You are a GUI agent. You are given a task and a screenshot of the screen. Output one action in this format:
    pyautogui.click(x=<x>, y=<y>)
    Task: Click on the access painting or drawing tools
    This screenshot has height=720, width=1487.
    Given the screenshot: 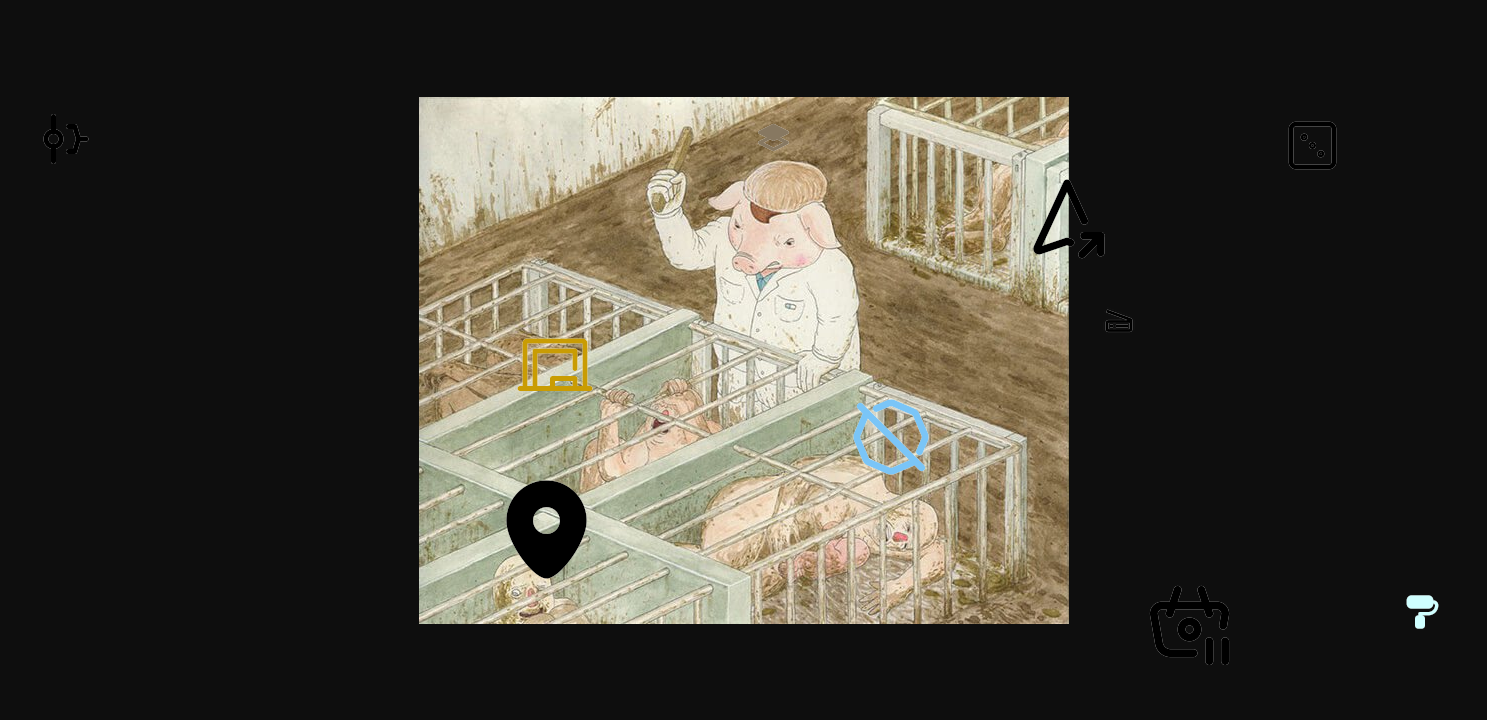 What is the action you would take?
    pyautogui.click(x=1420, y=612)
    